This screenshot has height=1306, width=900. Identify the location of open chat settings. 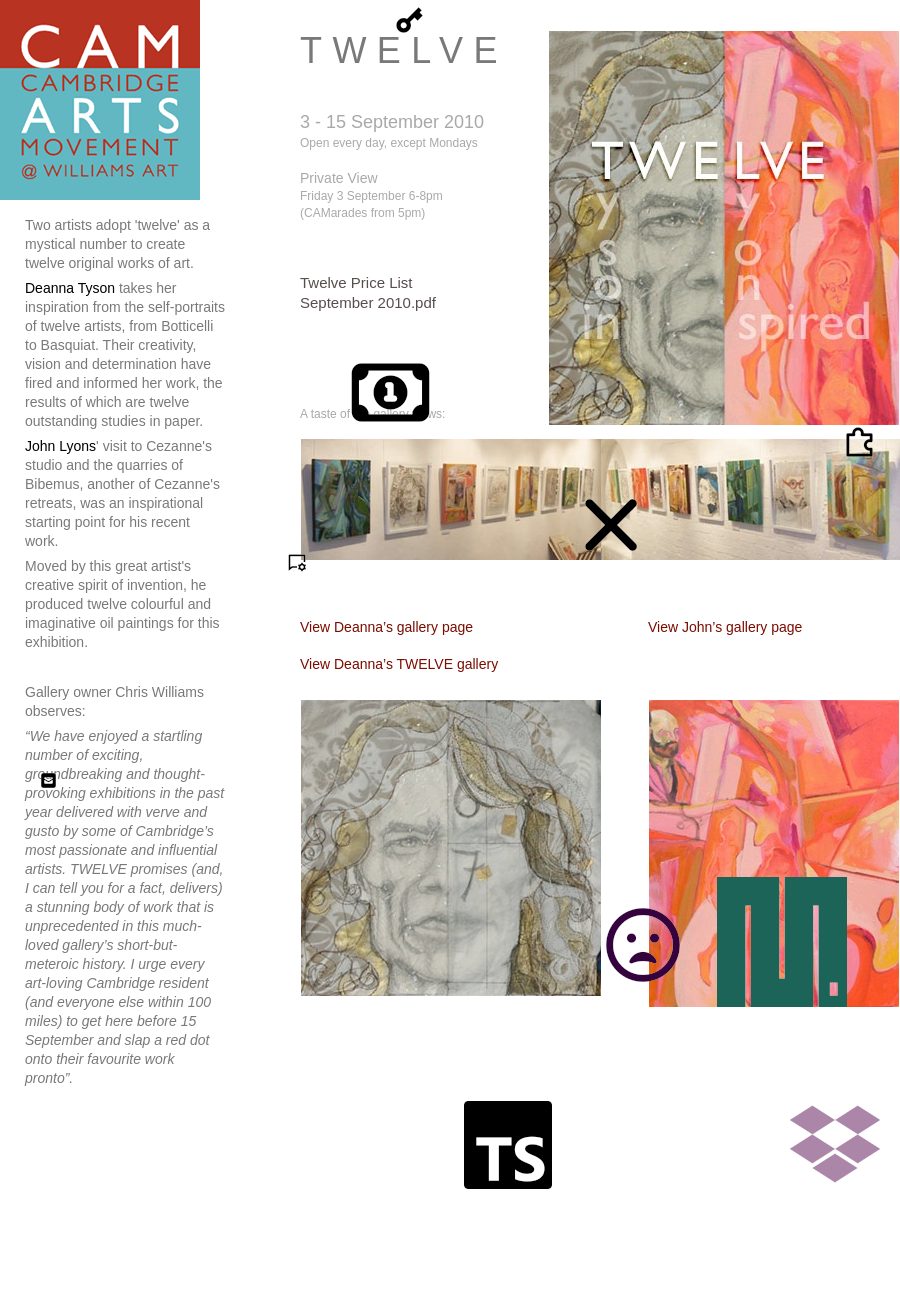
(297, 562).